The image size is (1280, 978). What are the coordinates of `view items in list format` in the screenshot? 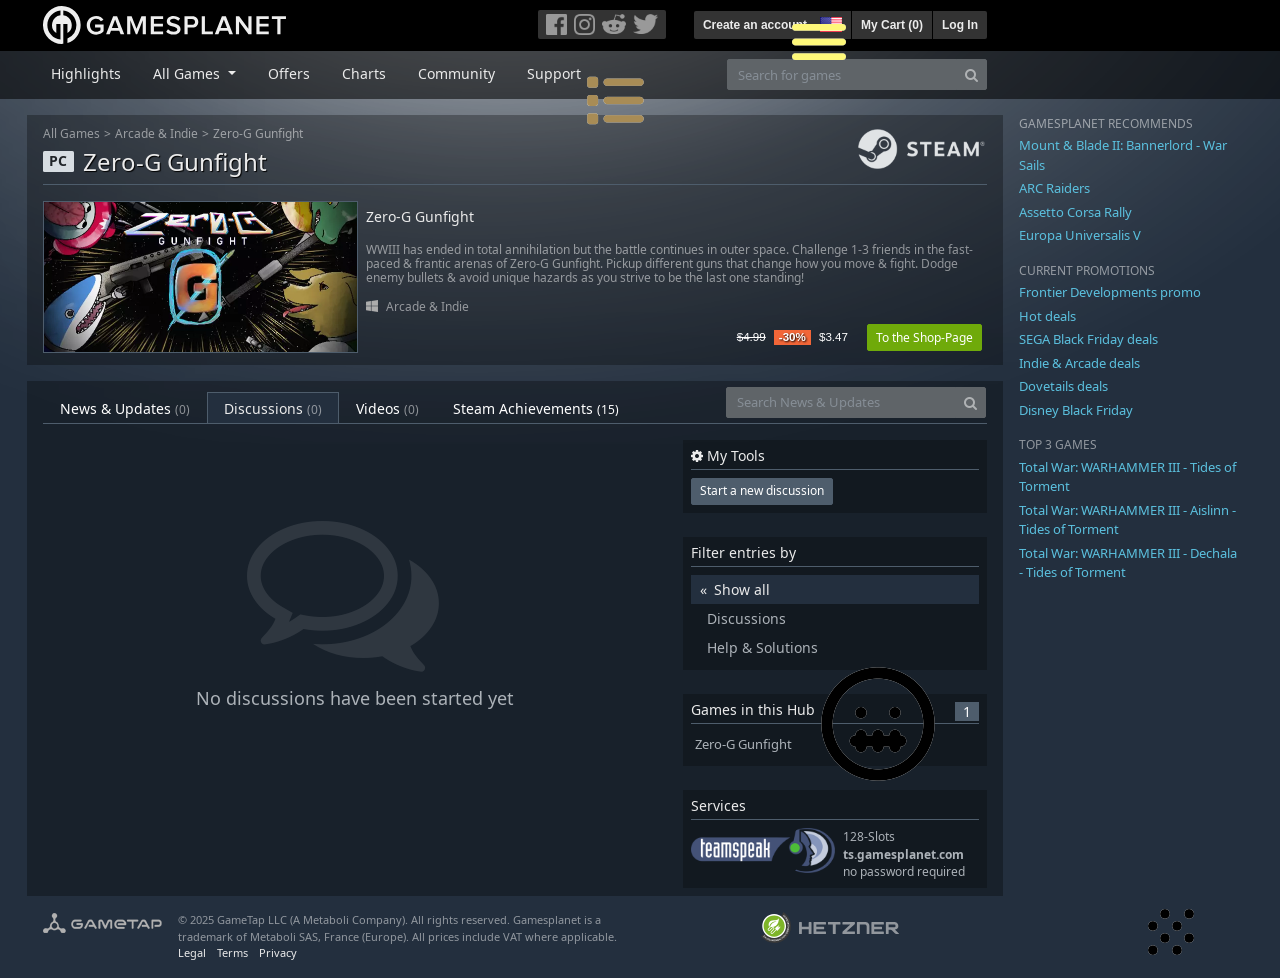 It's located at (614, 100).